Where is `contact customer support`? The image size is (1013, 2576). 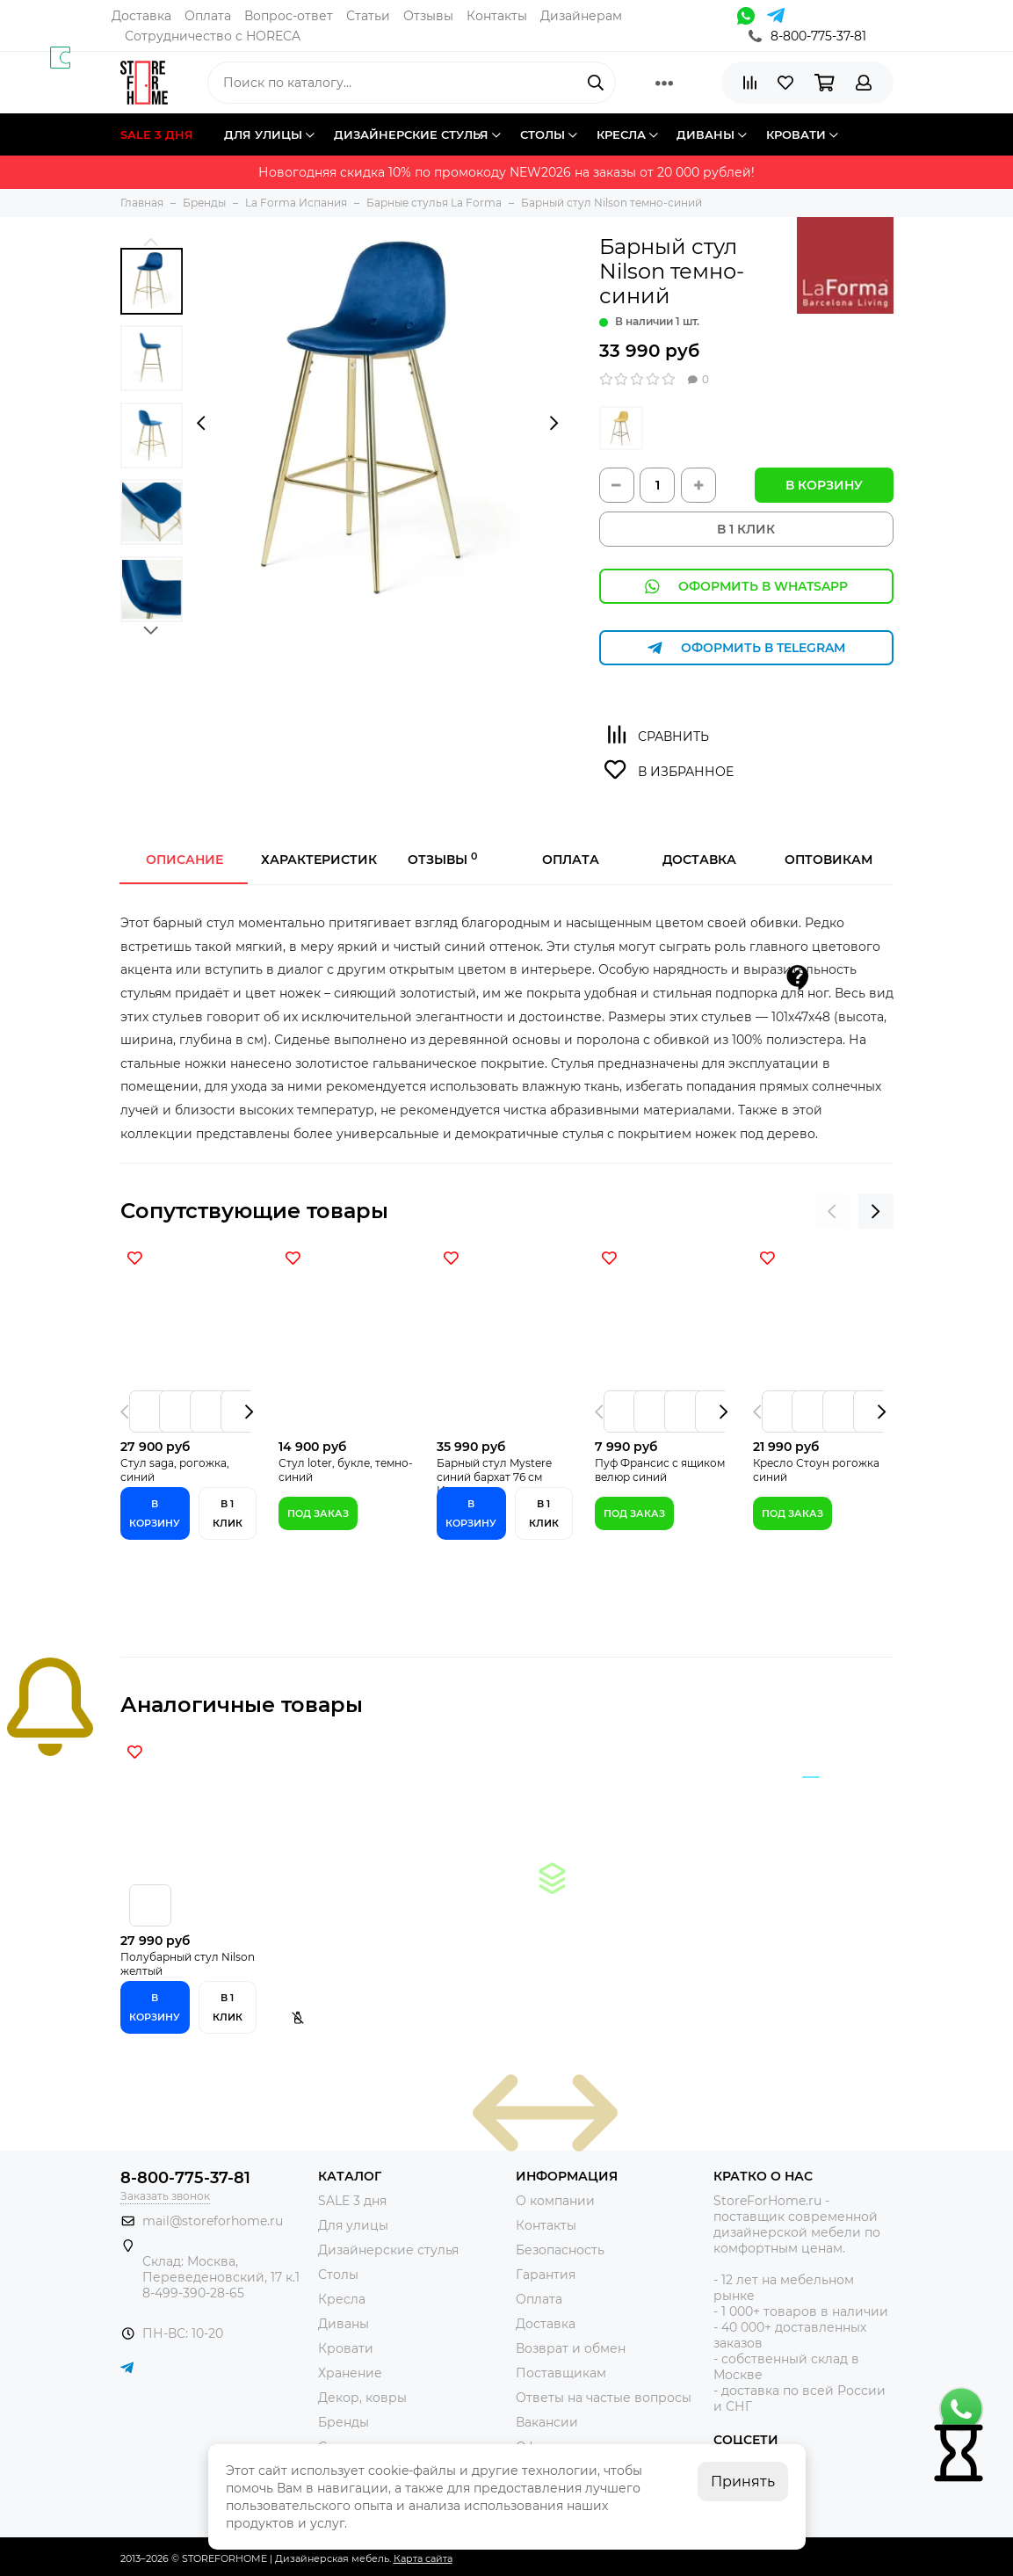
contact customer support is located at coordinates (798, 977).